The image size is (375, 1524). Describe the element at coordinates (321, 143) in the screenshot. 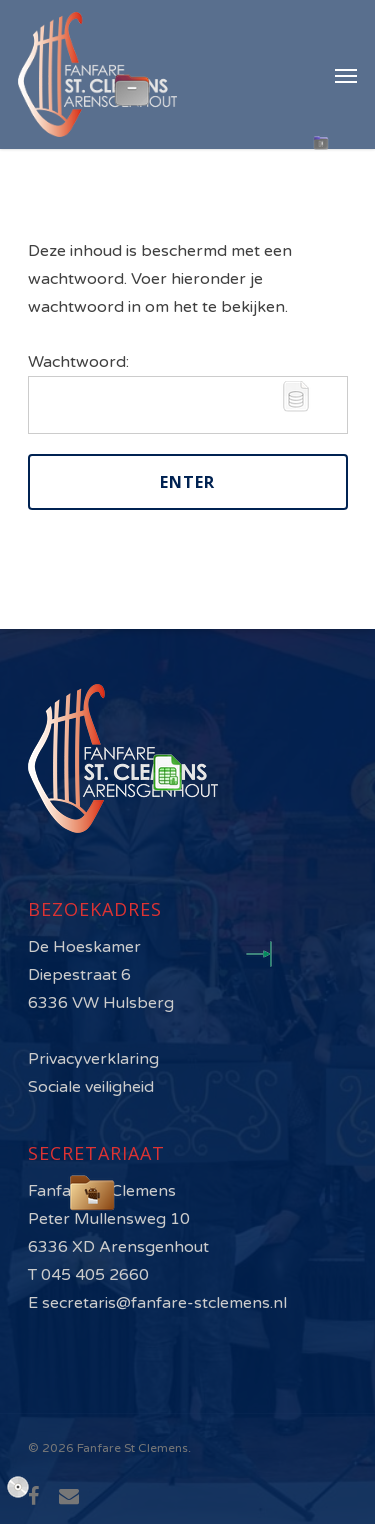

I see `open templates folder` at that location.